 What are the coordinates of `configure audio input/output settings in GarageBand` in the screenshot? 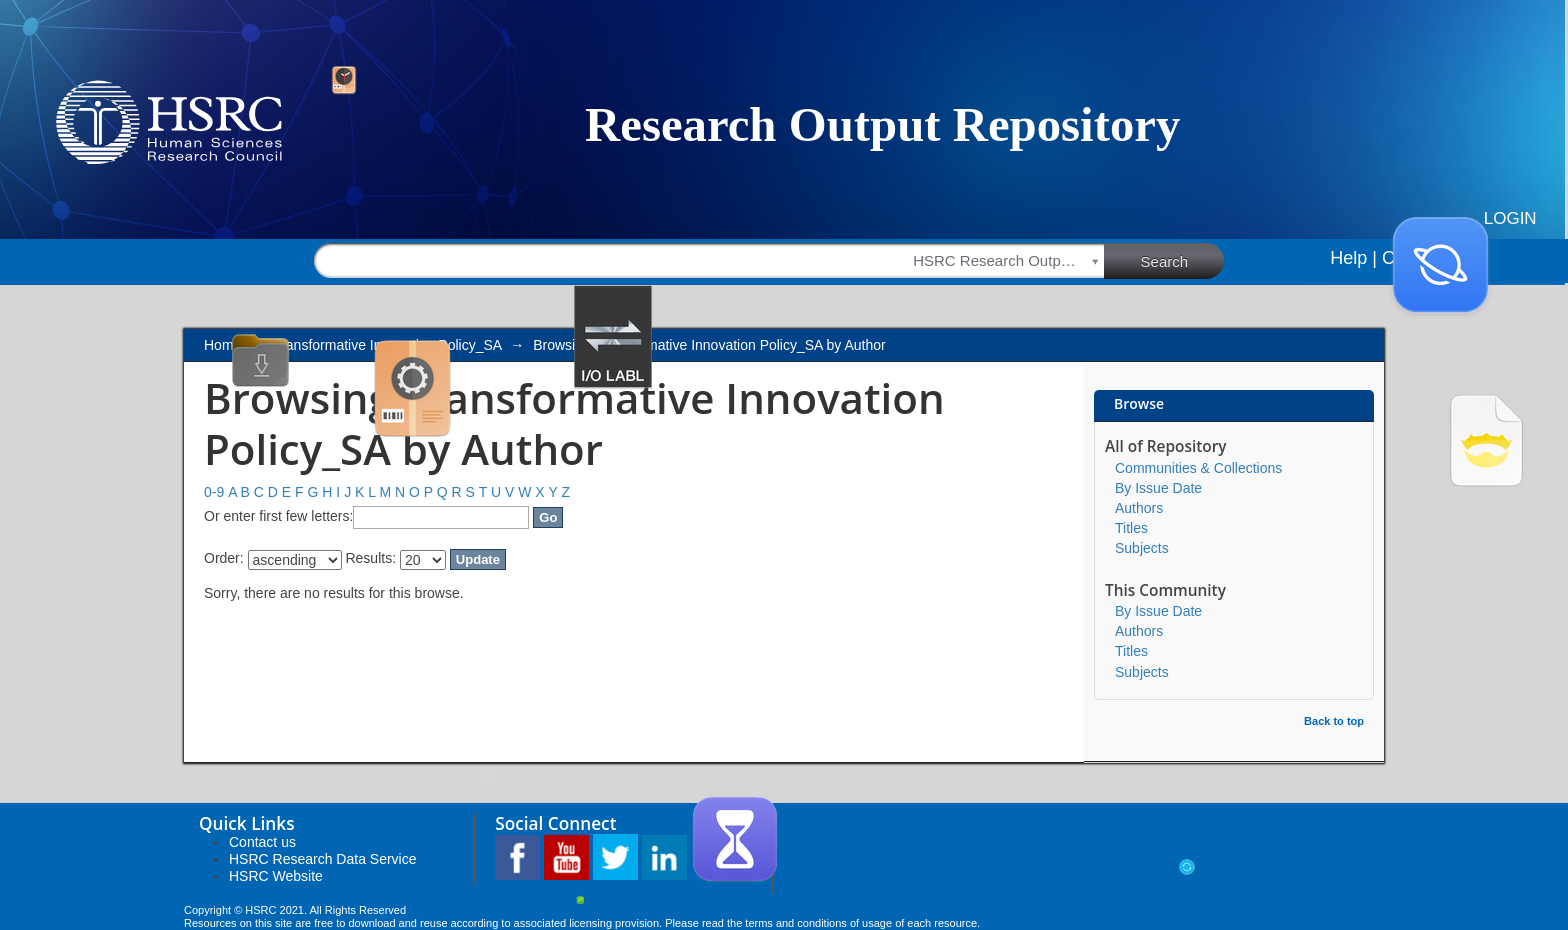 It's located at (613, 339).